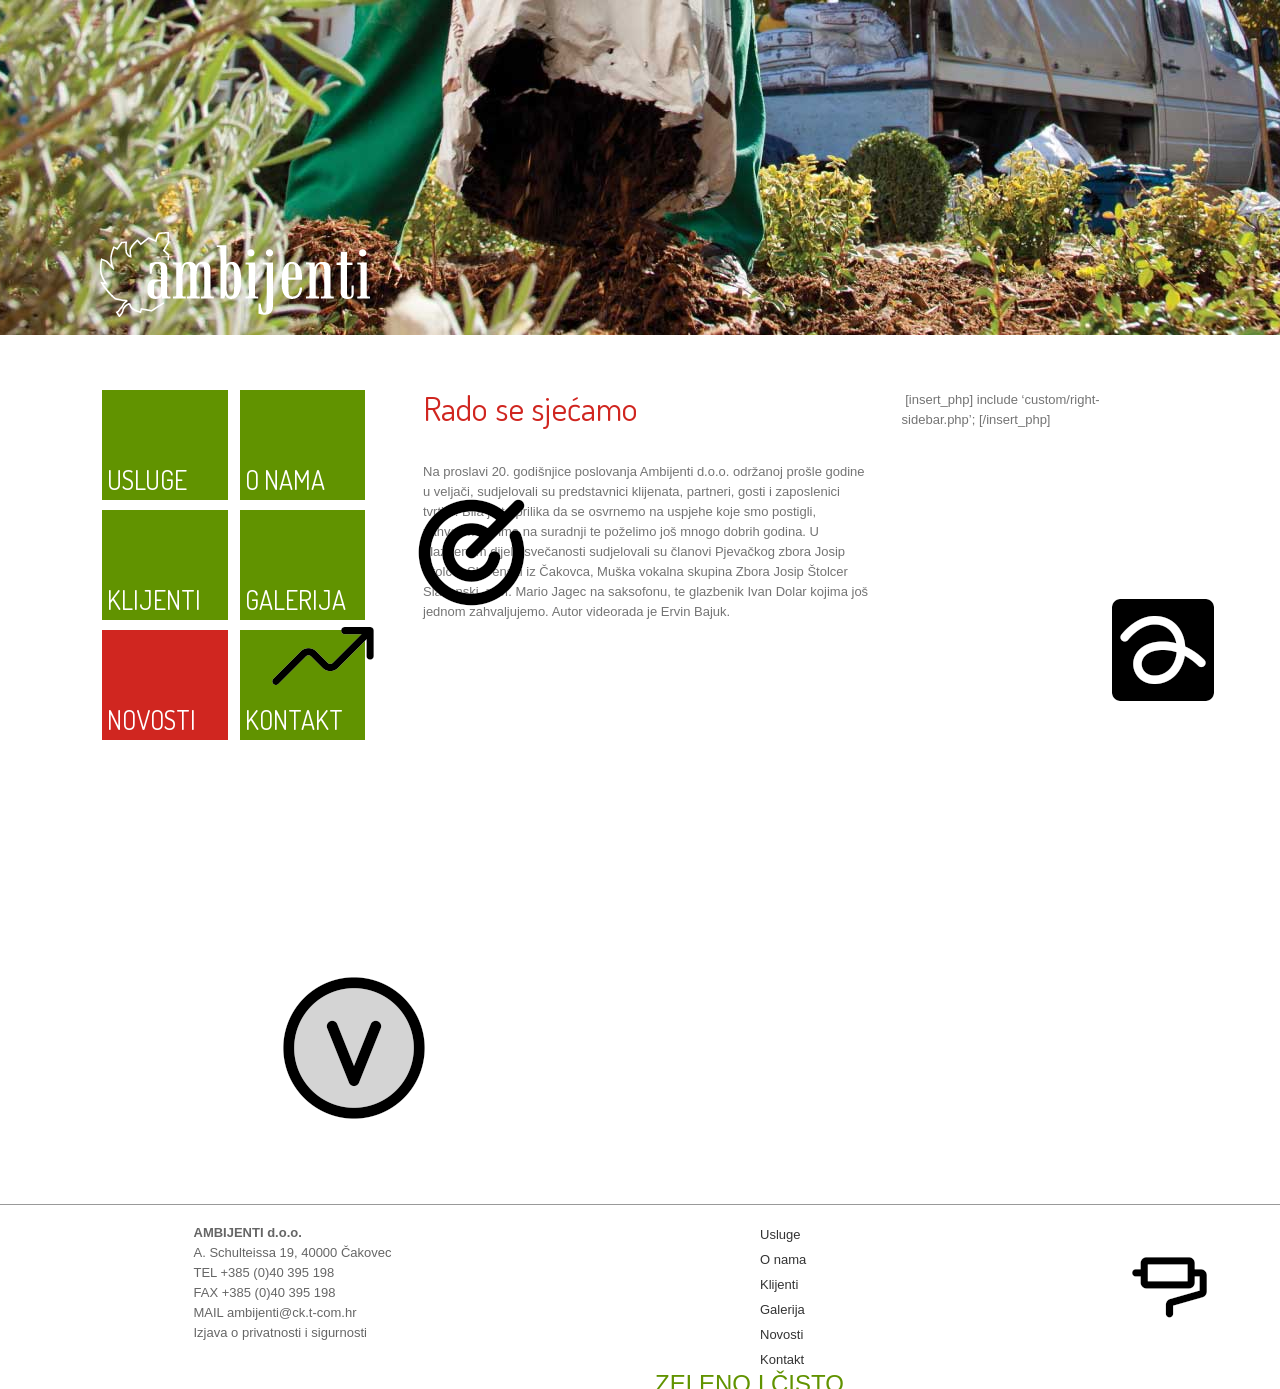 The image size is (1280, 1389). What do you see at coordinates (1169, 1282) in the screenshot?
I see `customize theme or appearance settings` at bounding box center [1169, 1282].